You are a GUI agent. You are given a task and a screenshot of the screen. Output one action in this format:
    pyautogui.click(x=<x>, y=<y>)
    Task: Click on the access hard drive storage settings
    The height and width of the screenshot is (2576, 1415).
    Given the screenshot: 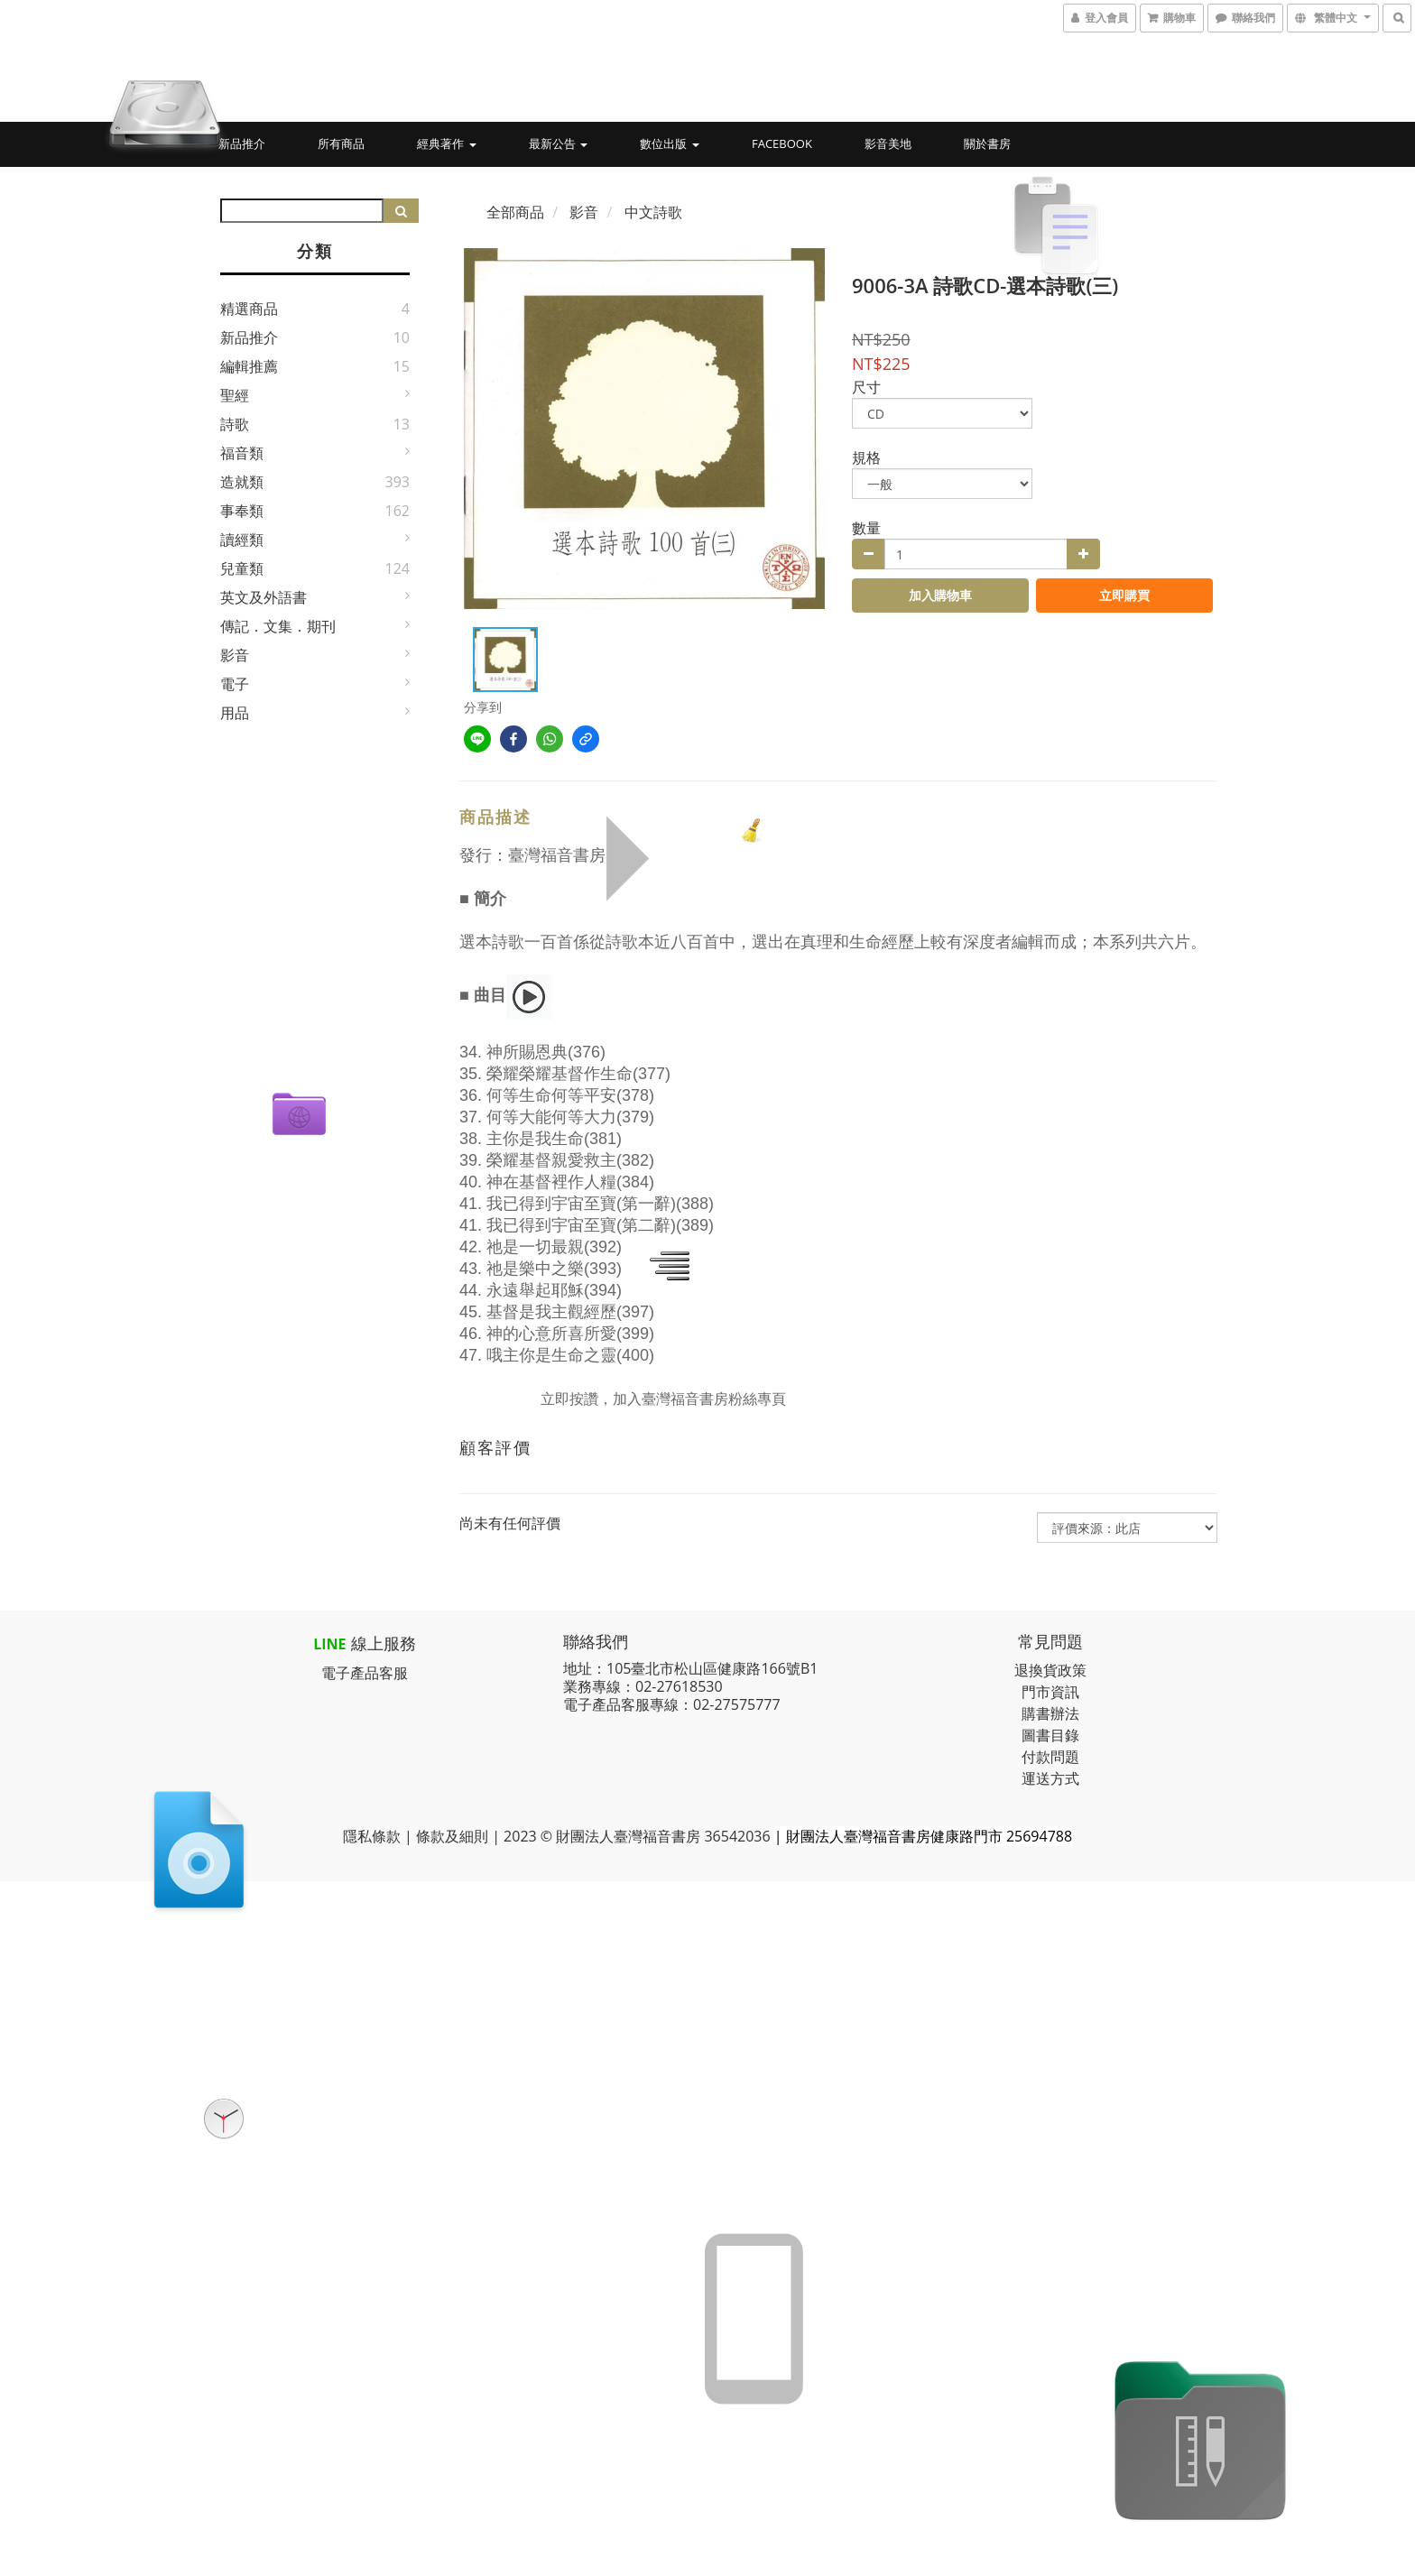 What is the action you would take?
    pyautogui.click(x=165, y=116)
    